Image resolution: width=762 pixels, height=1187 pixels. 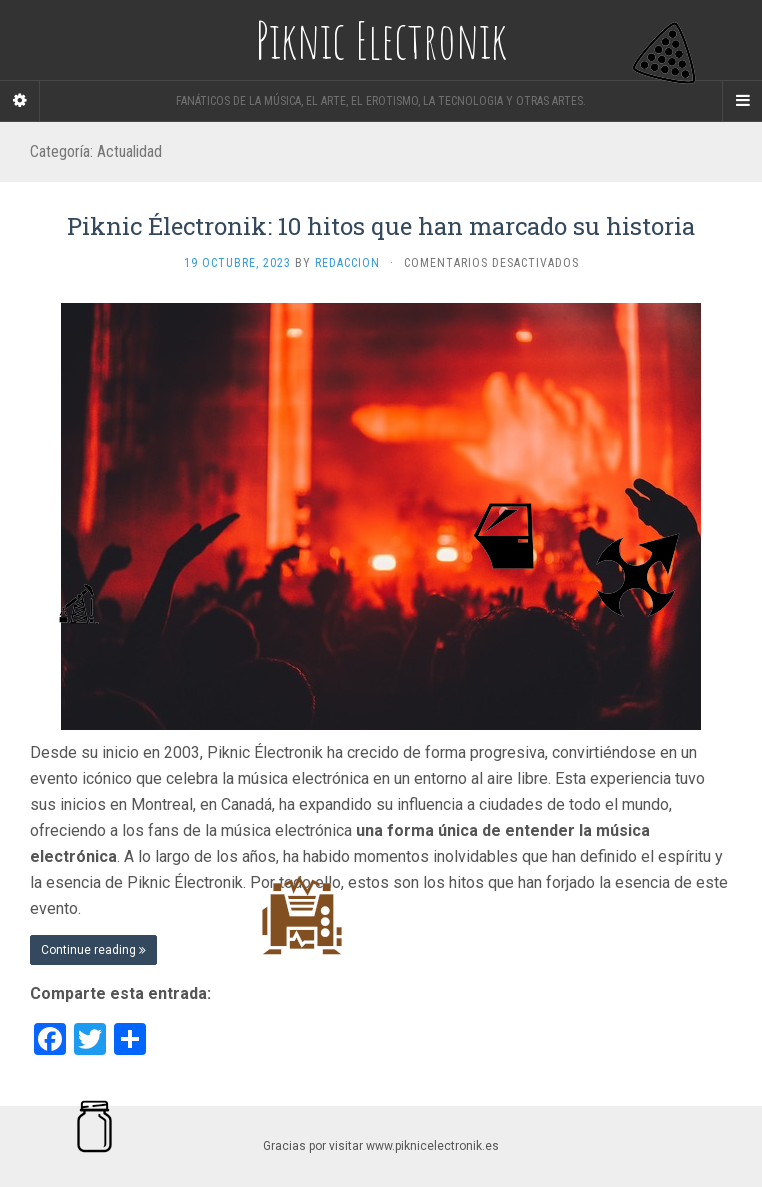 I want to click on select shuriken weapon in game inventory, so click(x=638, y=574).